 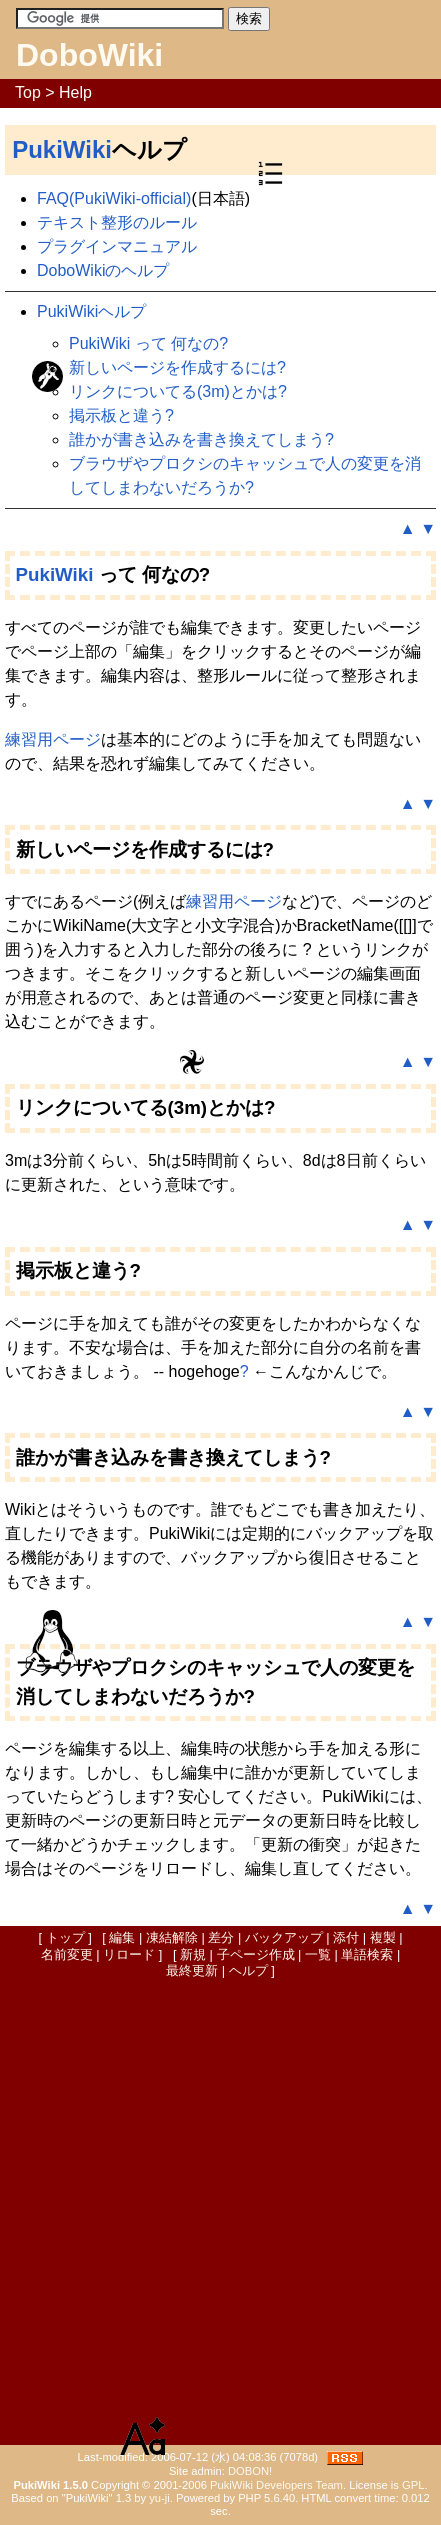 What do you see at coordinates (51, 1641) in the screenshot?
I see `linux operating system logo` at bounding box center [51, 1641].